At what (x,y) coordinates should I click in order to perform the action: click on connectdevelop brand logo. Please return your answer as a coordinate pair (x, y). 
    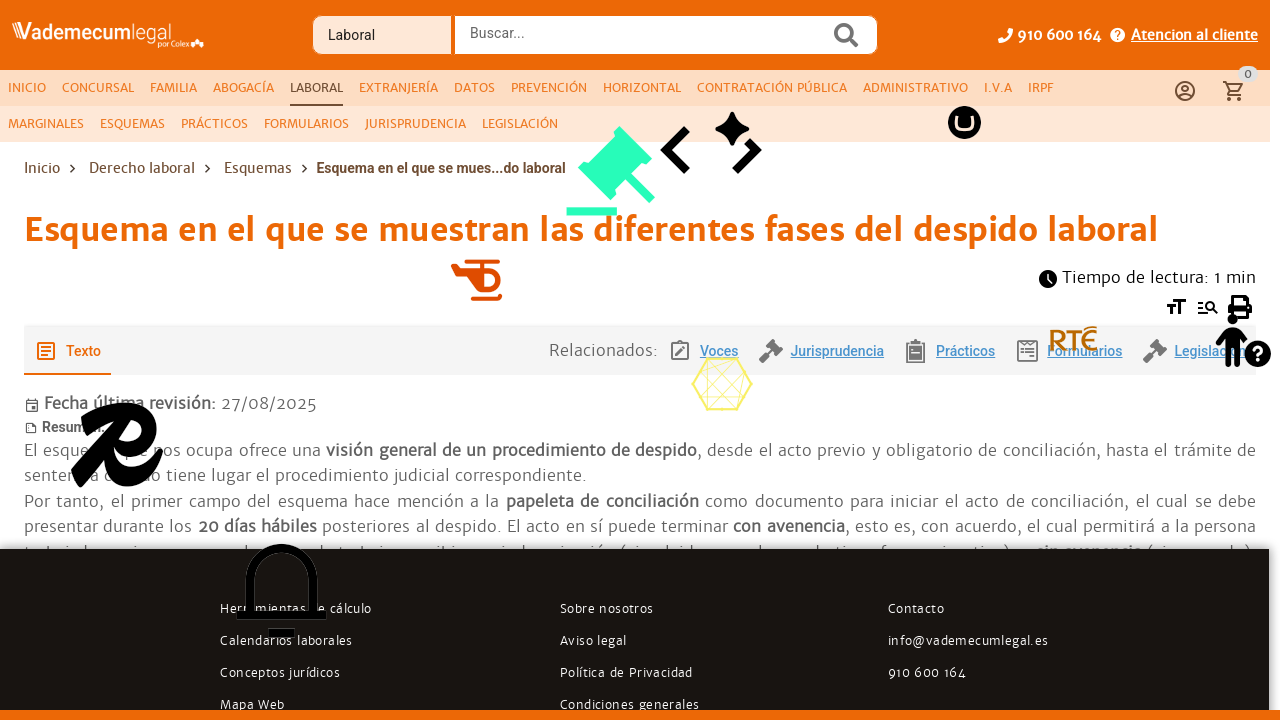
    Looking at the image, I should click on (722, 384).